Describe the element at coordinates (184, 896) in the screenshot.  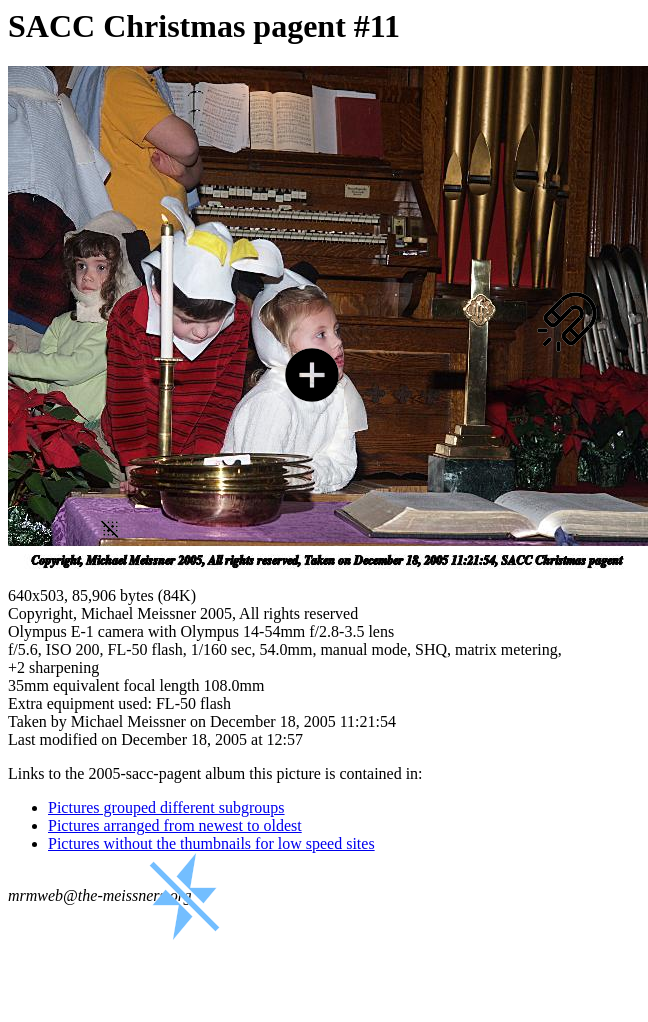
I see `disable camera flash` at that location.